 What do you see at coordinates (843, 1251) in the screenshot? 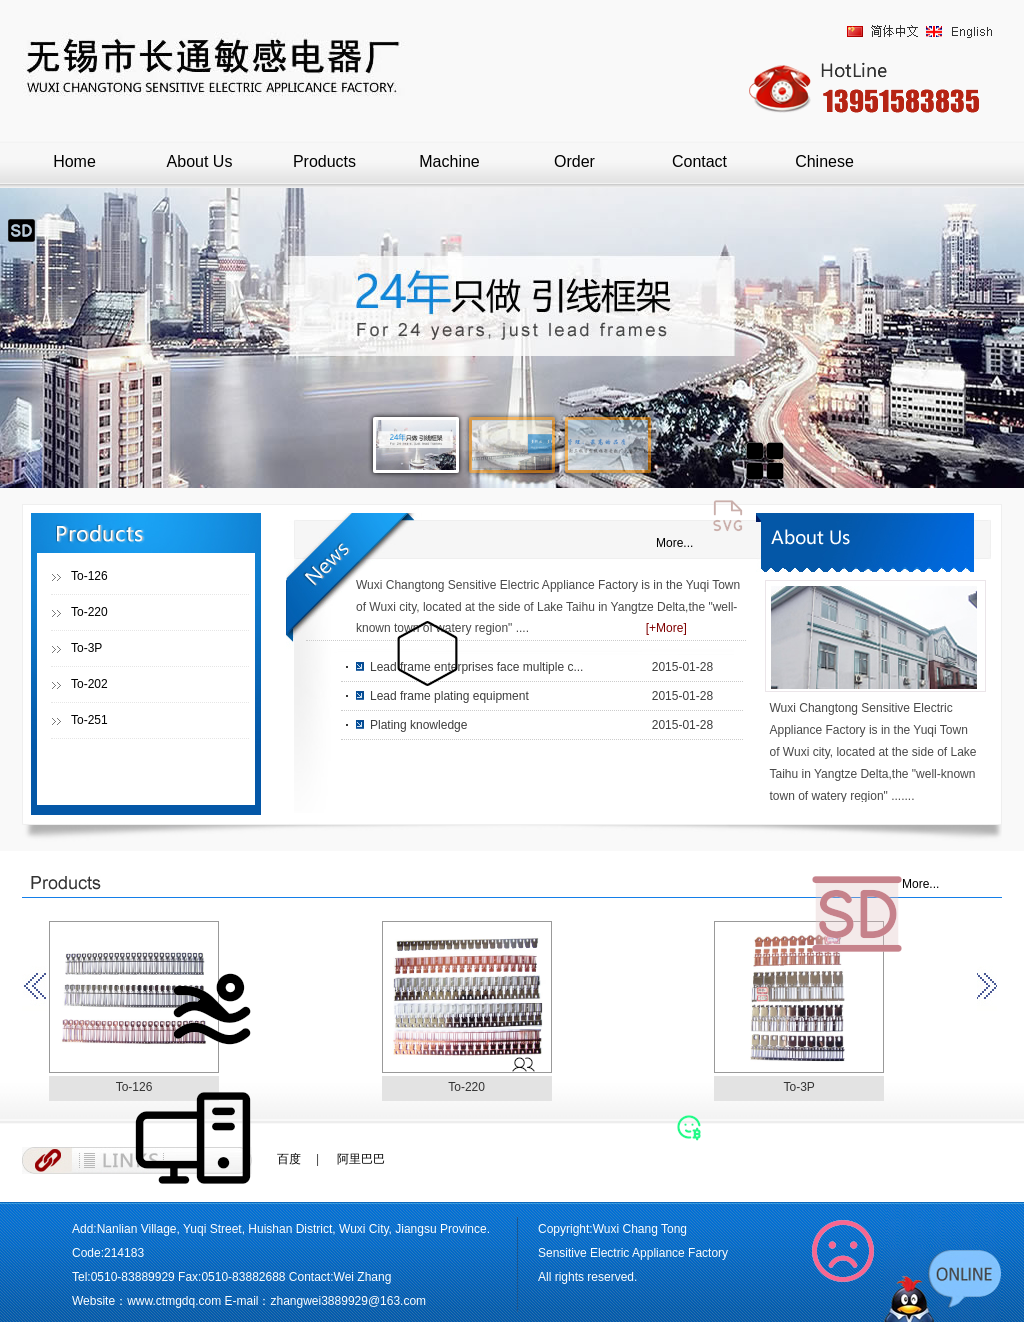
I see `indicate negative feedback or dissatisfaction` at bounding box center [843, 1251].